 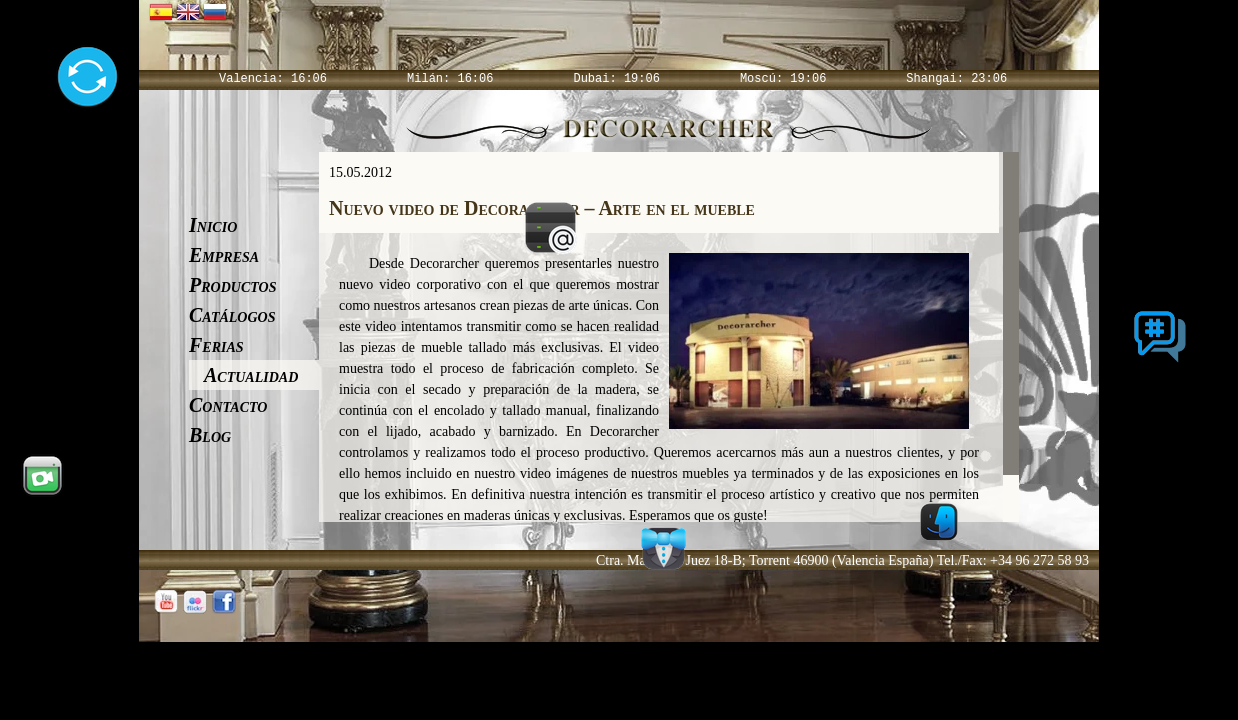 What do you see at coordinates (1160, 337) in the screenshot?
I see `open polari irc chat application` at bounding box center [1160, 337].